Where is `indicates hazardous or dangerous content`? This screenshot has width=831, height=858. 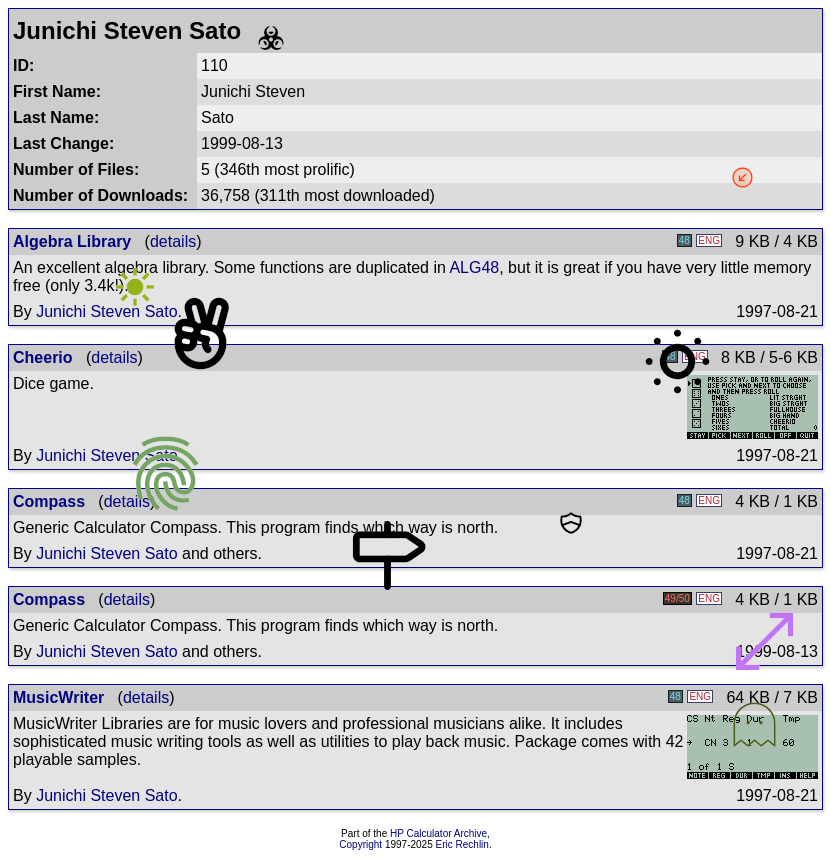 indicates hazardous or dangerous content is located at coordinates (271, 38).